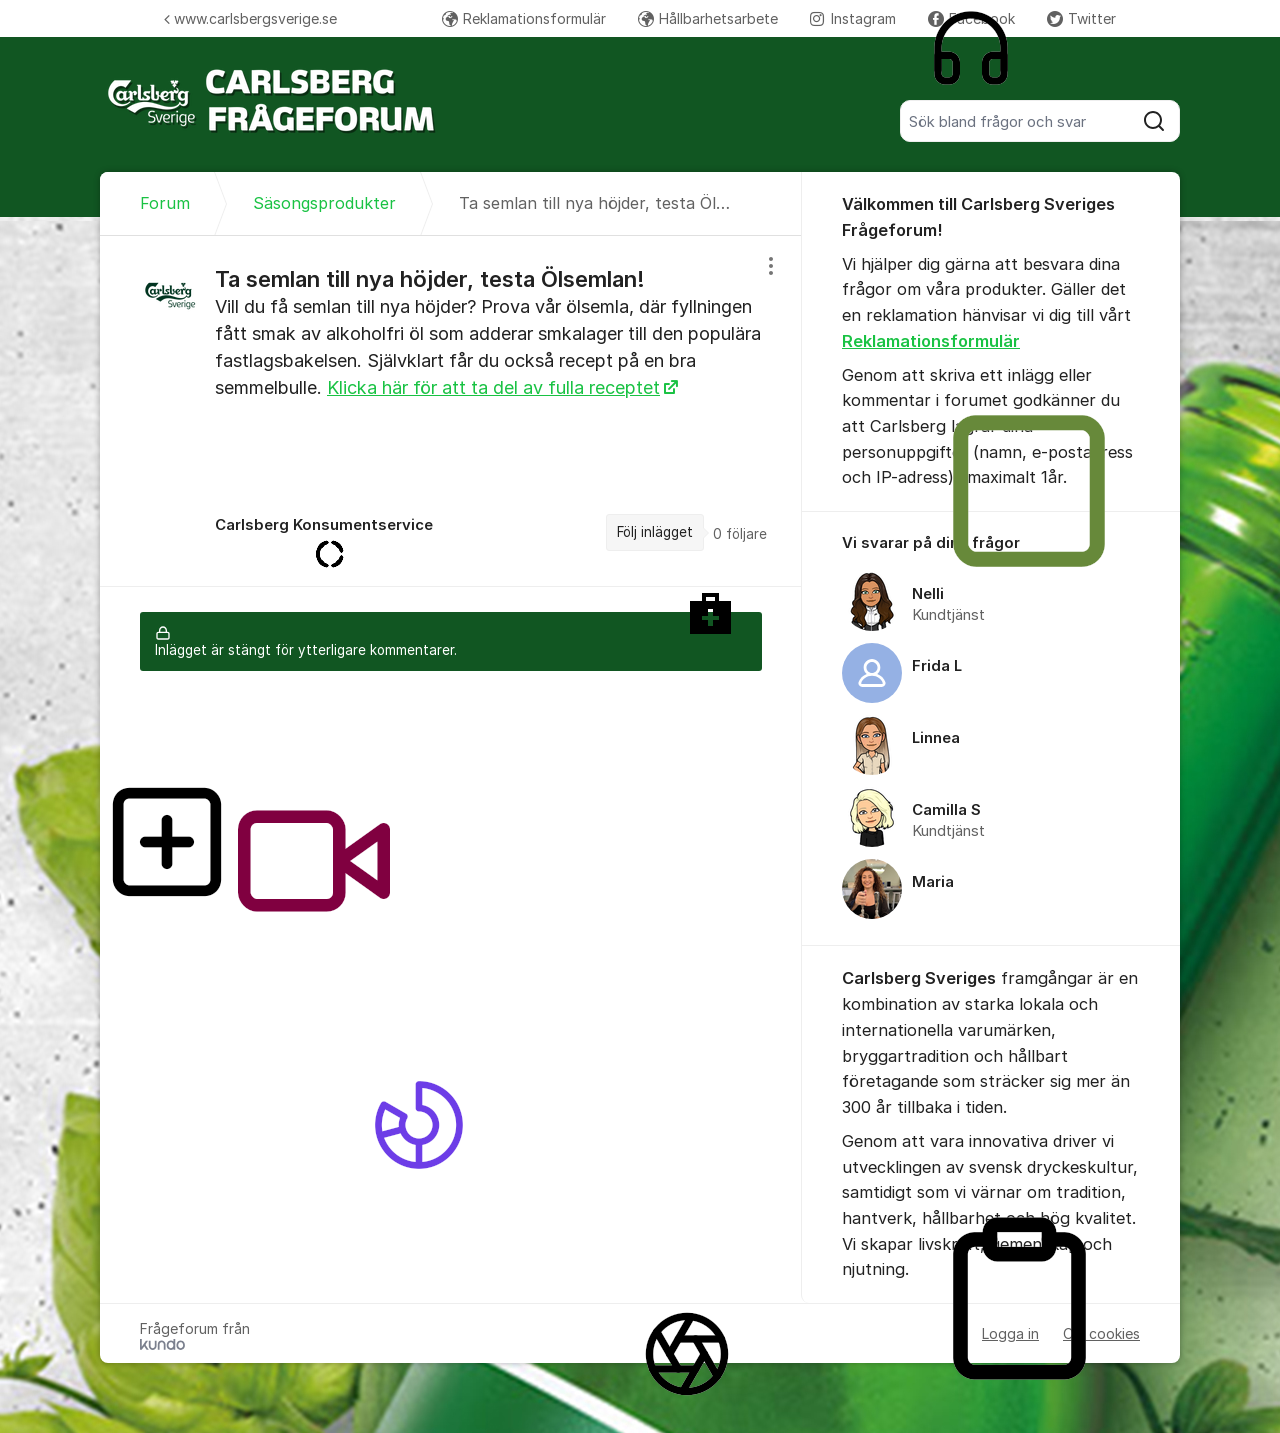  I want to click on start recording a video, so click(314, 861).